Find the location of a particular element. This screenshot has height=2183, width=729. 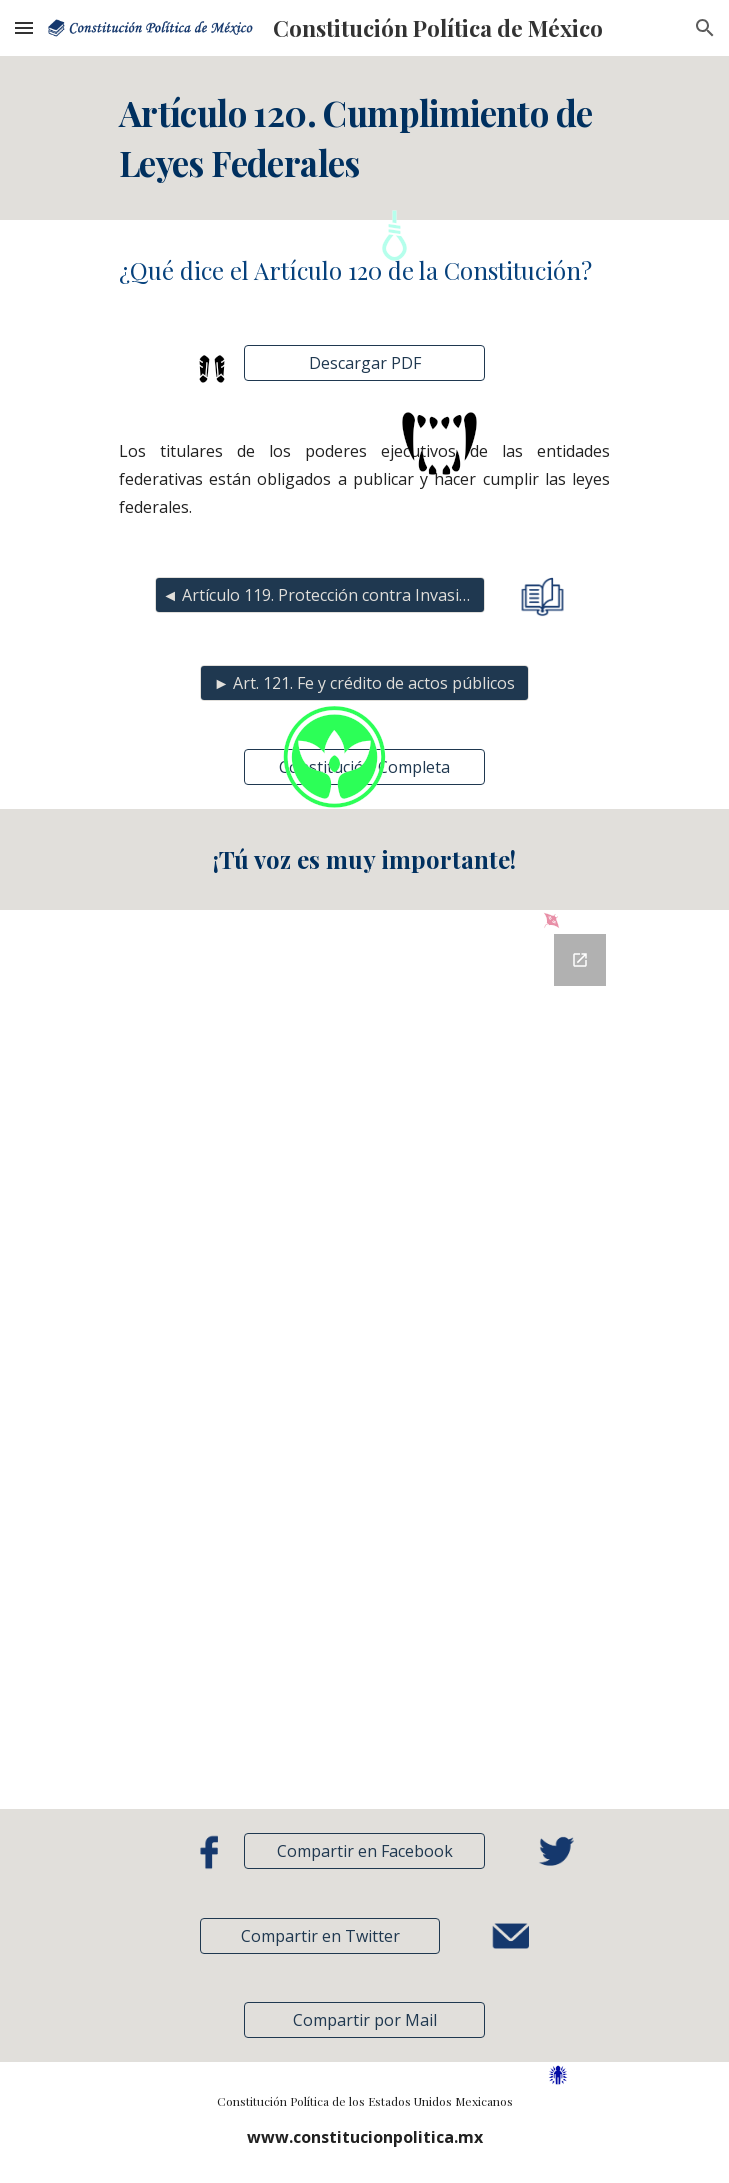

indicates plant growth or gardening feature is located at coordinates (334, 756).